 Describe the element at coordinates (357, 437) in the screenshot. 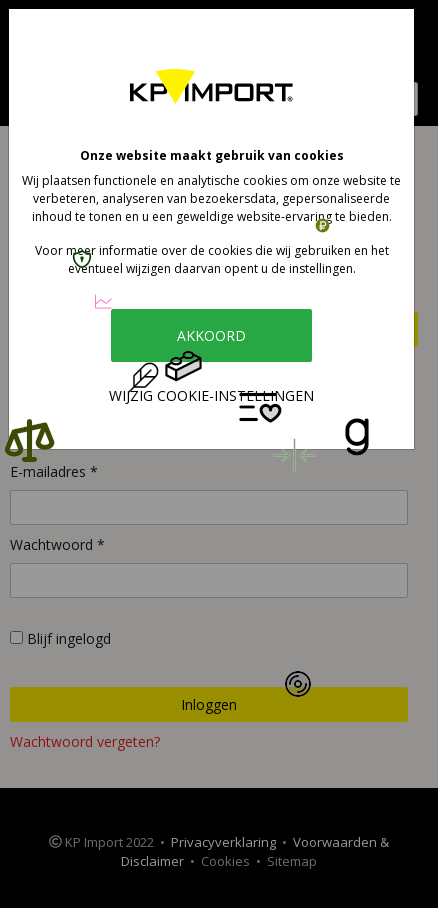

I see `open the Goodreads app` at that location.